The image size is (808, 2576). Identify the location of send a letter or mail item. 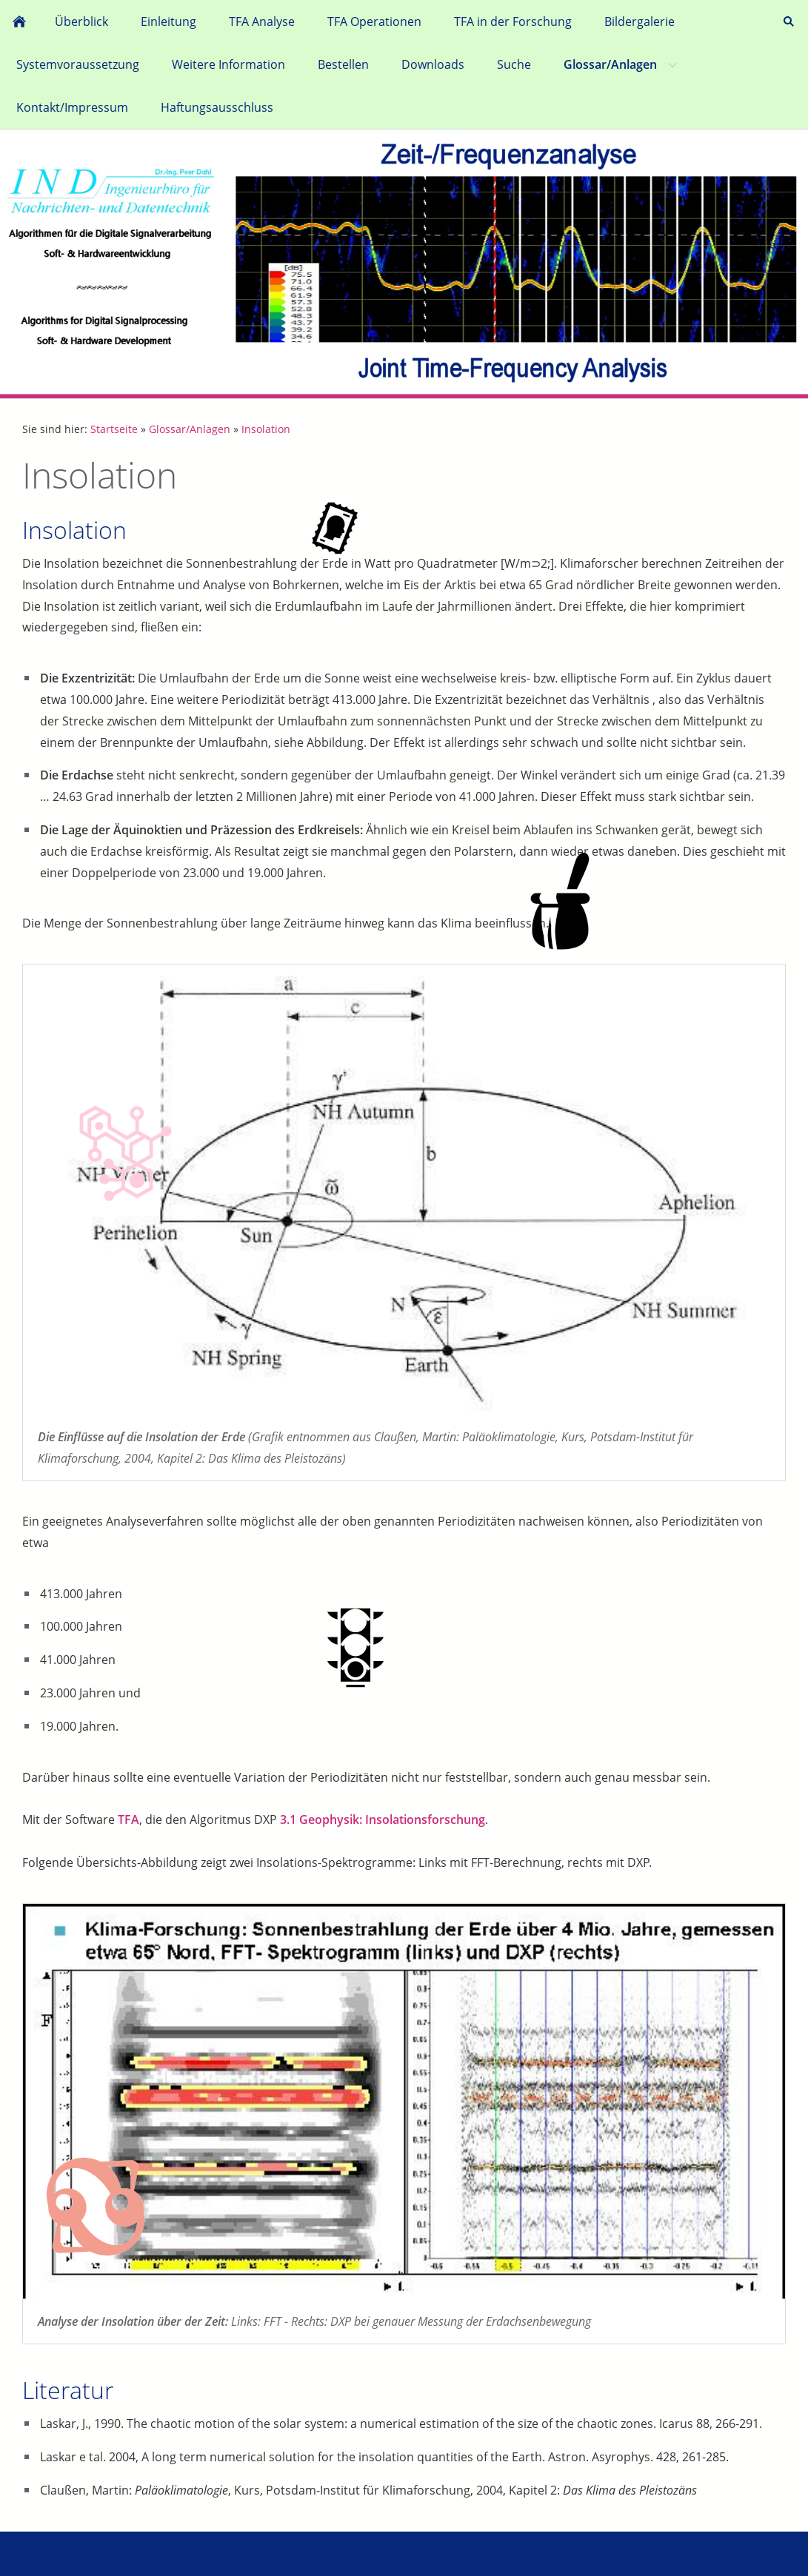
(334, 528).